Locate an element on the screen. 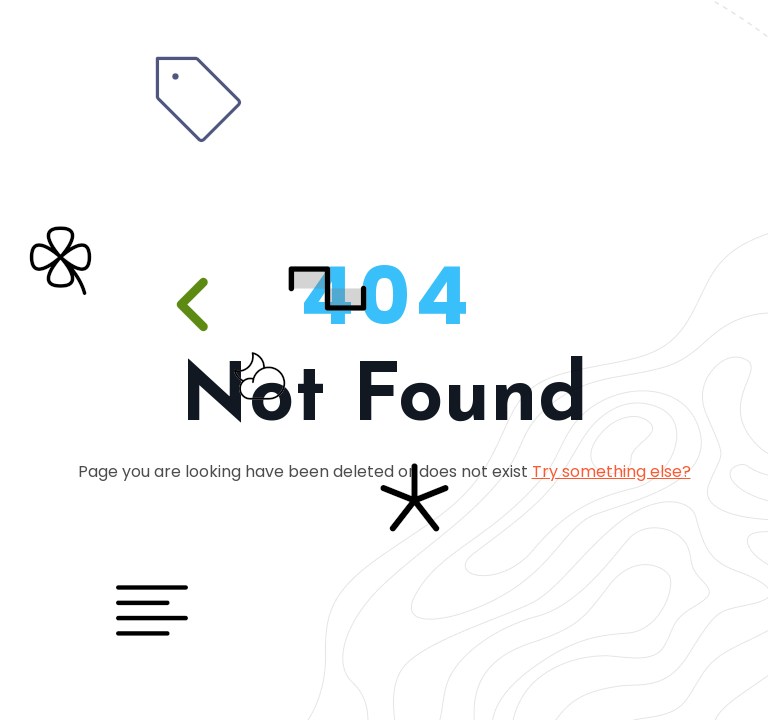 This screenshot has height=720, width=768. go back to the previous screen is located at coordinates (194, 304).